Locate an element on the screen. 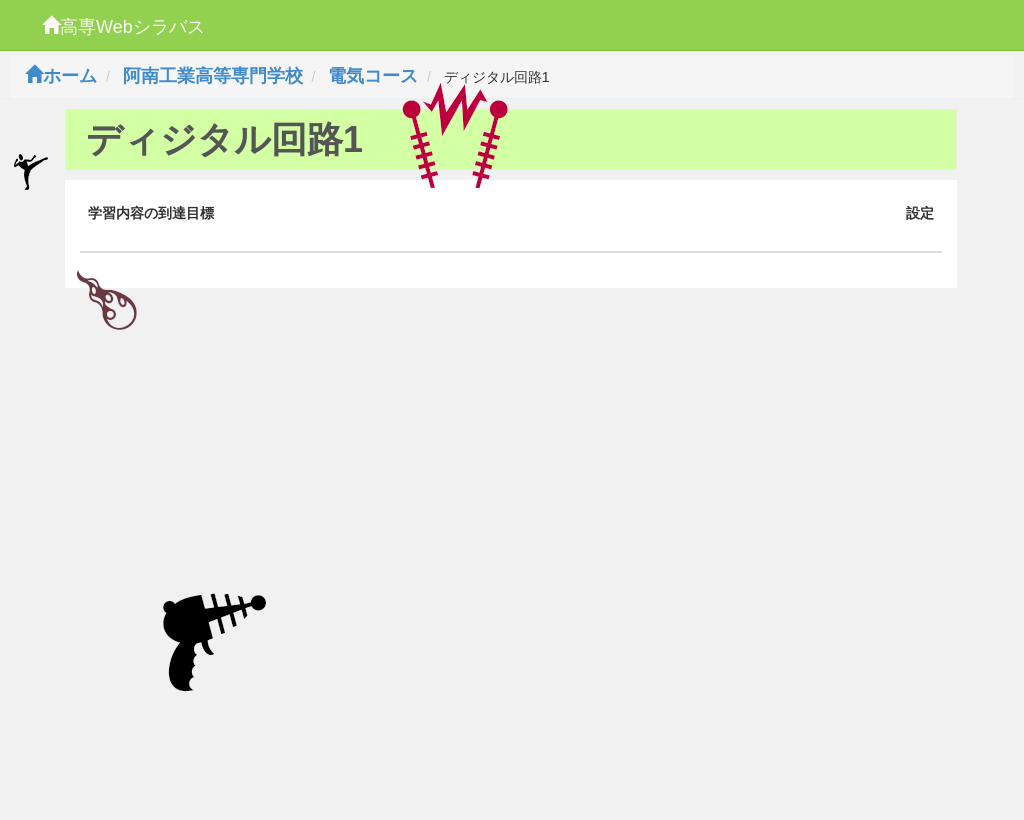  indicates electrical discharge or power surge is located at coordinates (455, 135).